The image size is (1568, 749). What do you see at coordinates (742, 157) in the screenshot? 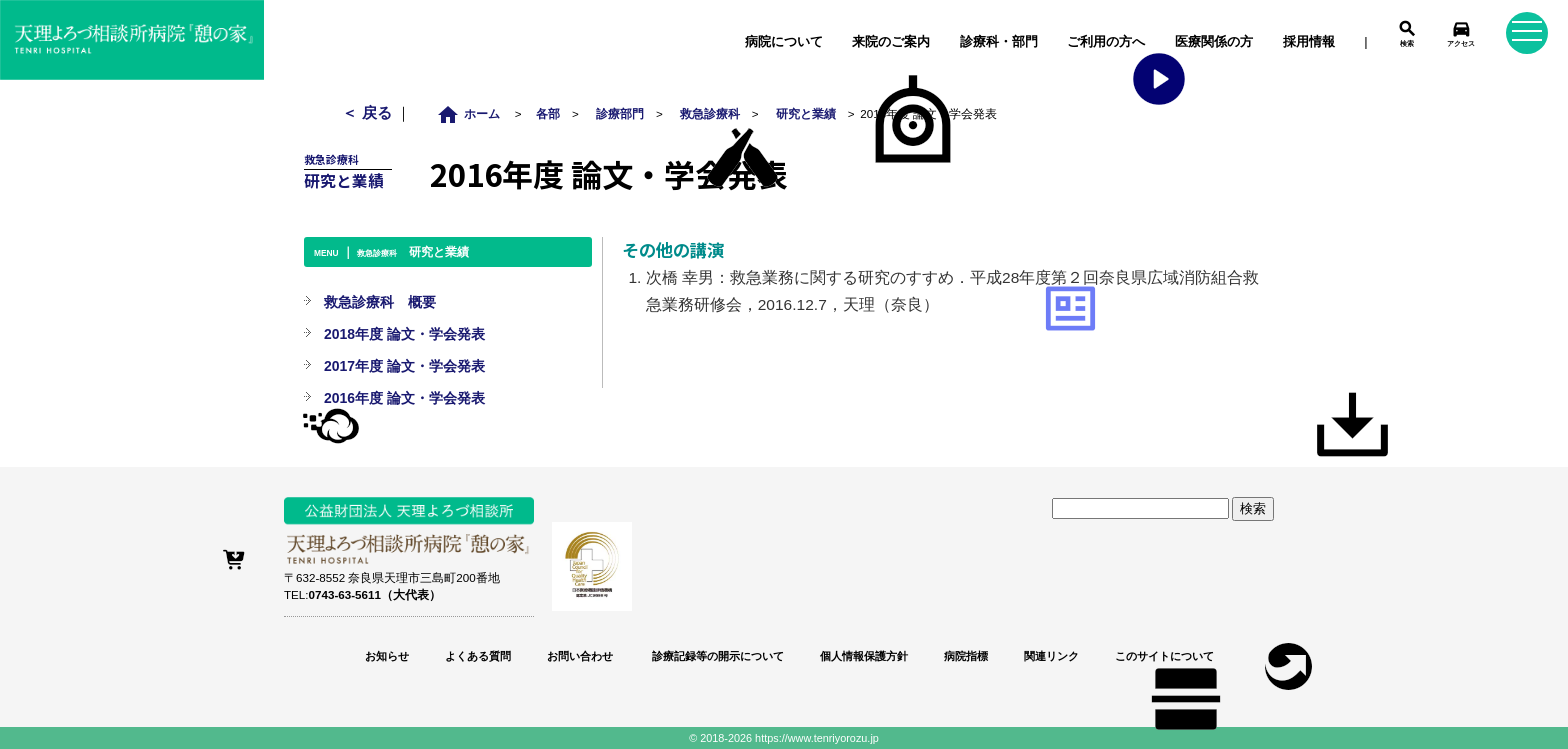
I see `open the Untappd app` at bounding box center [742, 157].